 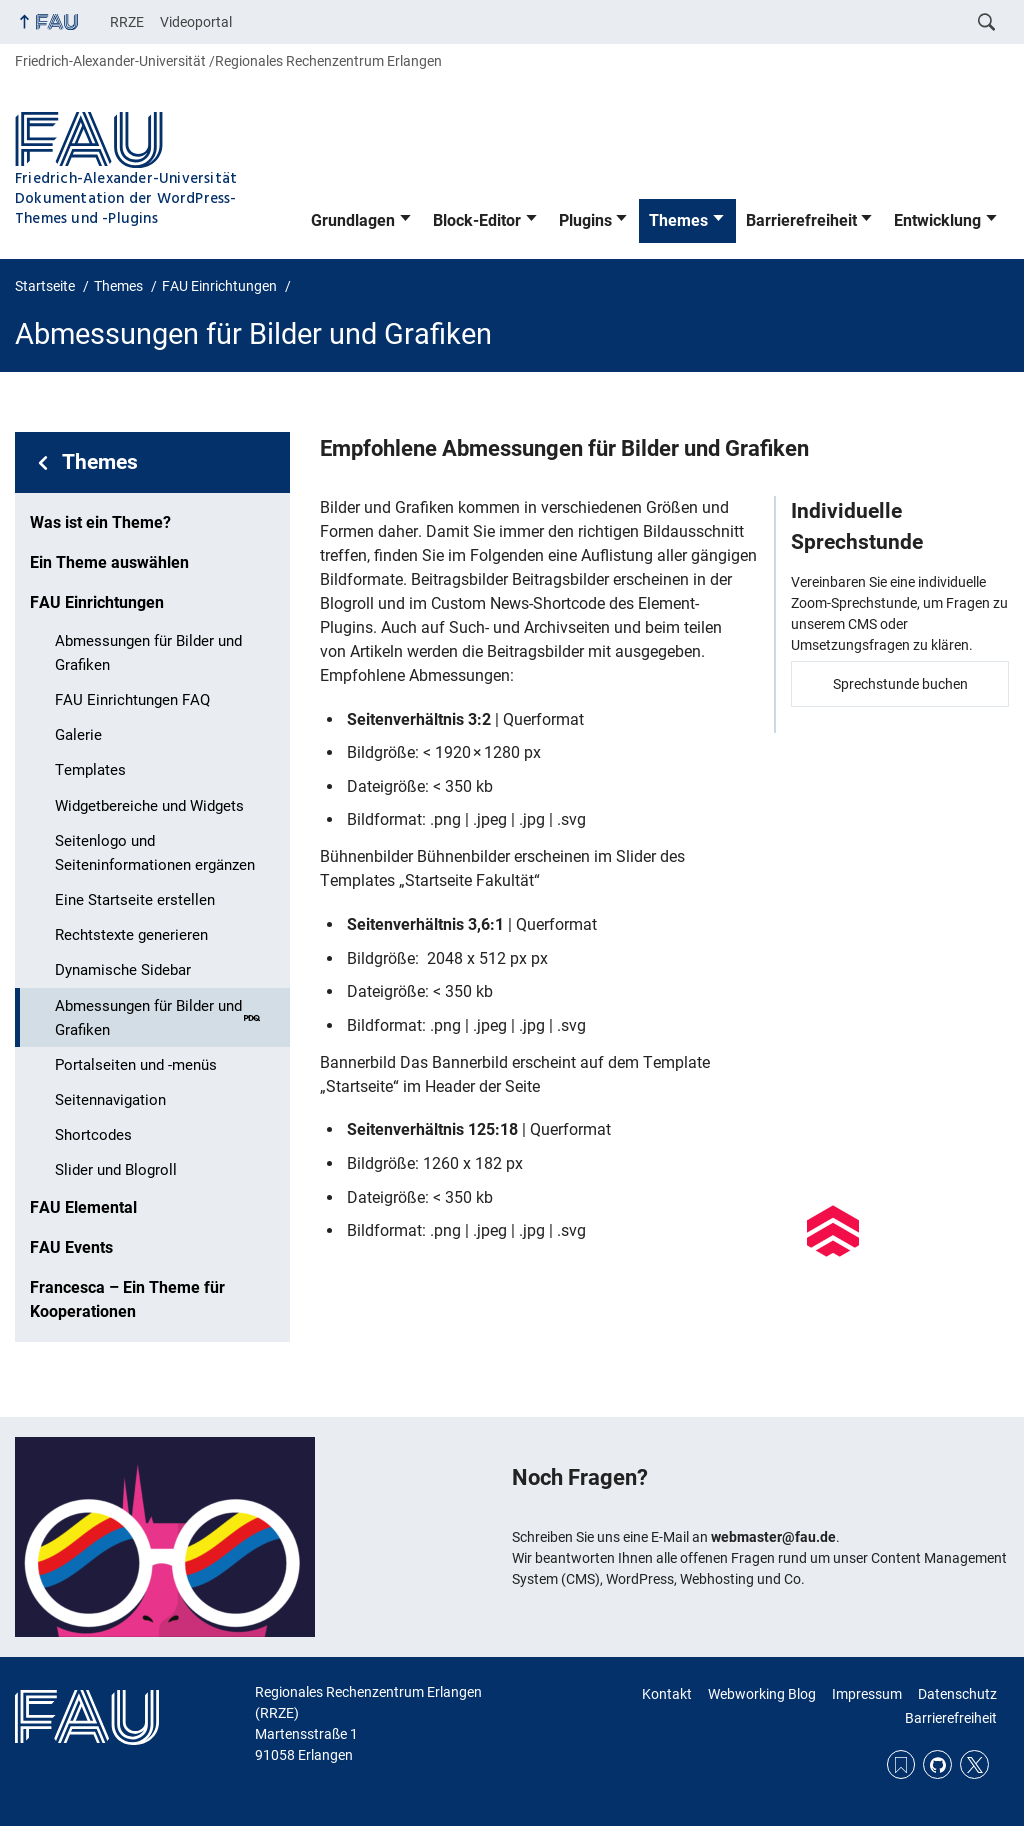 I want to click on open koyeb cloud platform, so click(x=833, y=1231).